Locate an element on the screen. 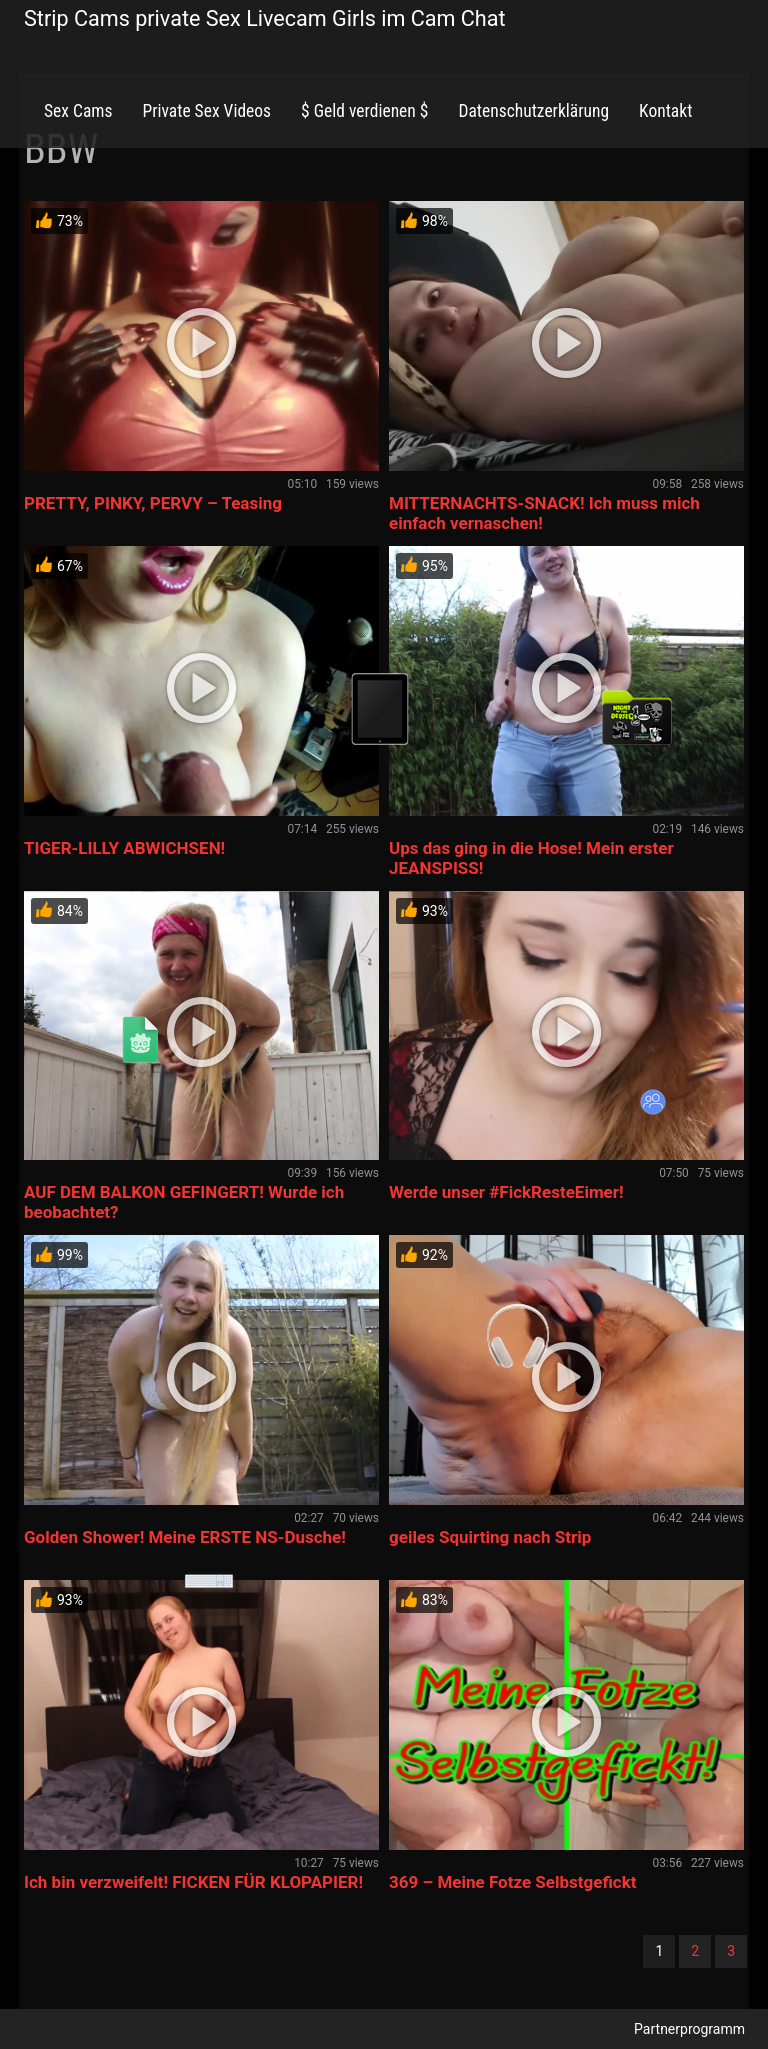  a godot shader file is located at coordinates (140, 1040).